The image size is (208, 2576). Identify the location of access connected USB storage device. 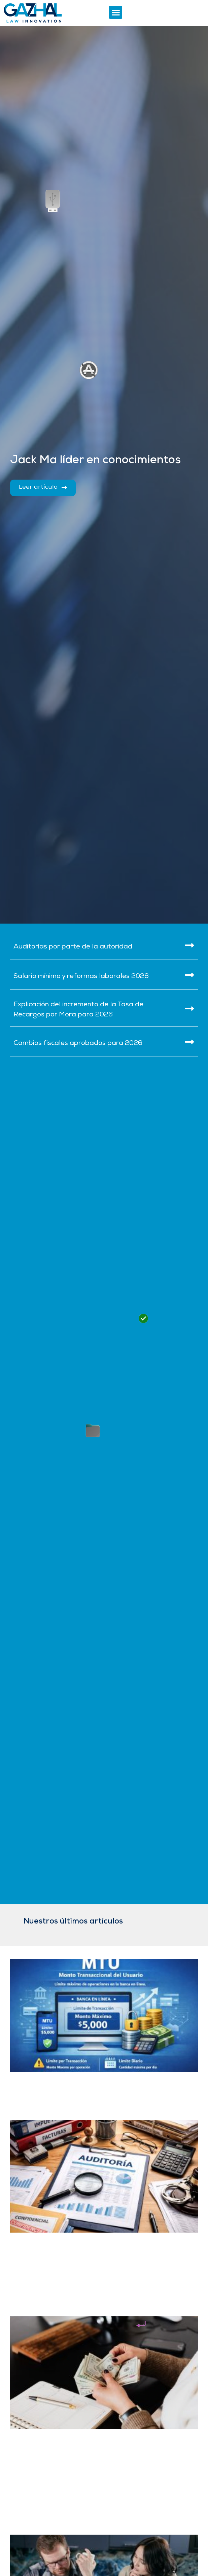
(53, 201).